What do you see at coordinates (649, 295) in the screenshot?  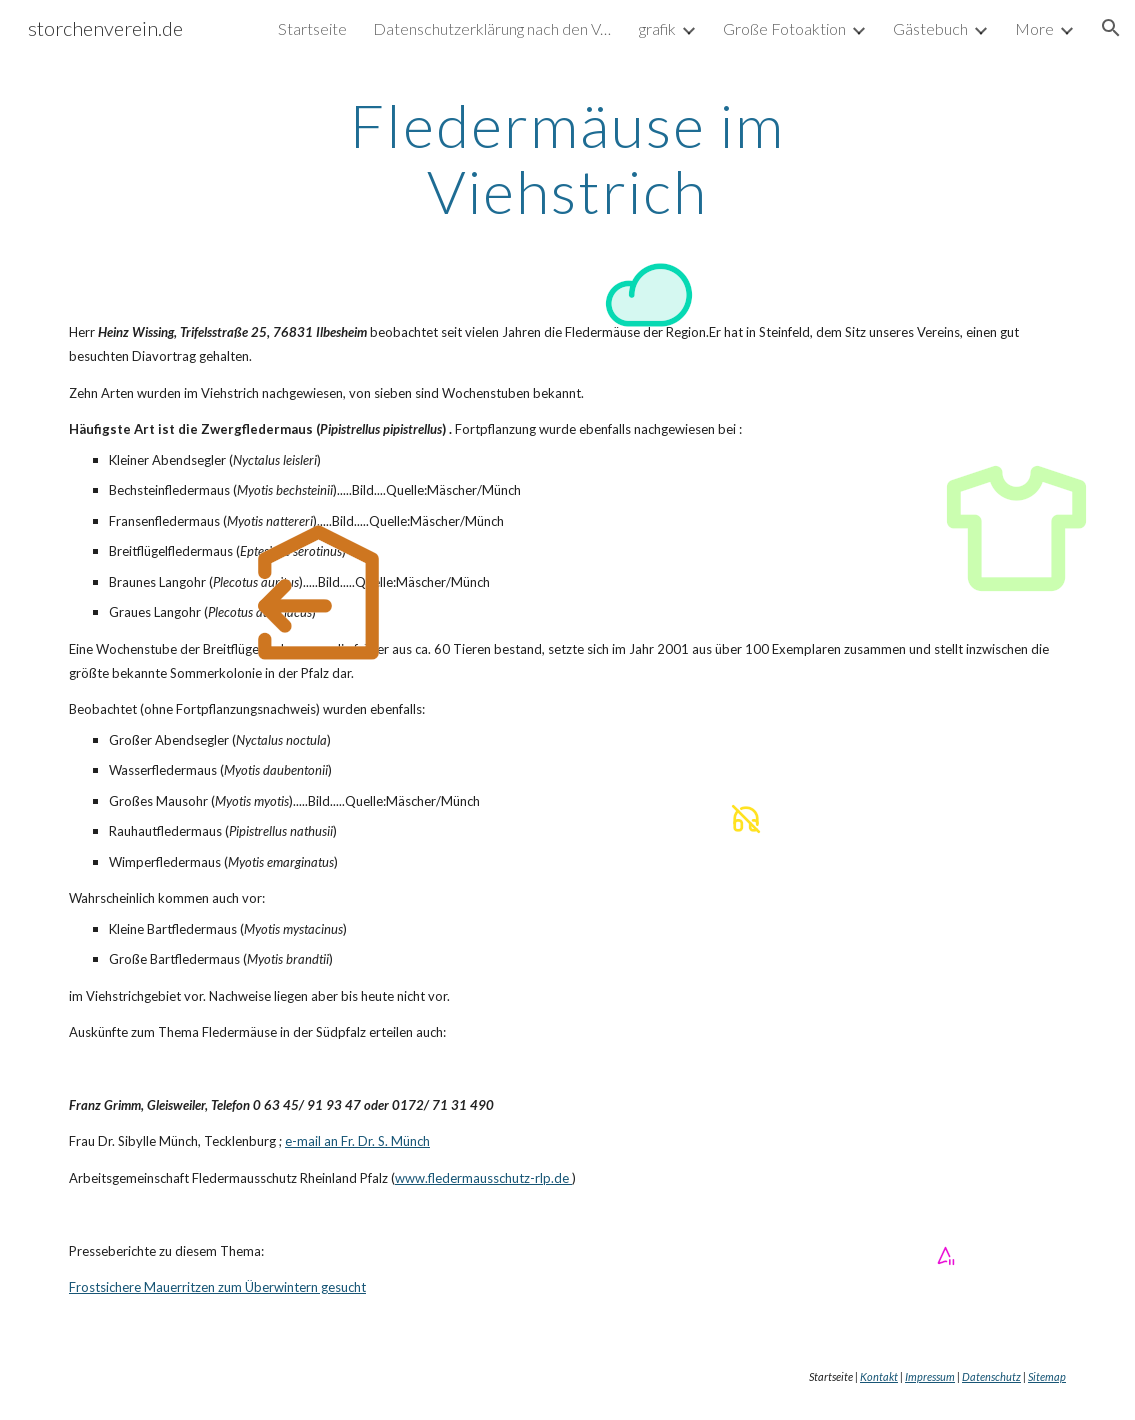 I see `access cloud storage` at bounding box center [649, 295].